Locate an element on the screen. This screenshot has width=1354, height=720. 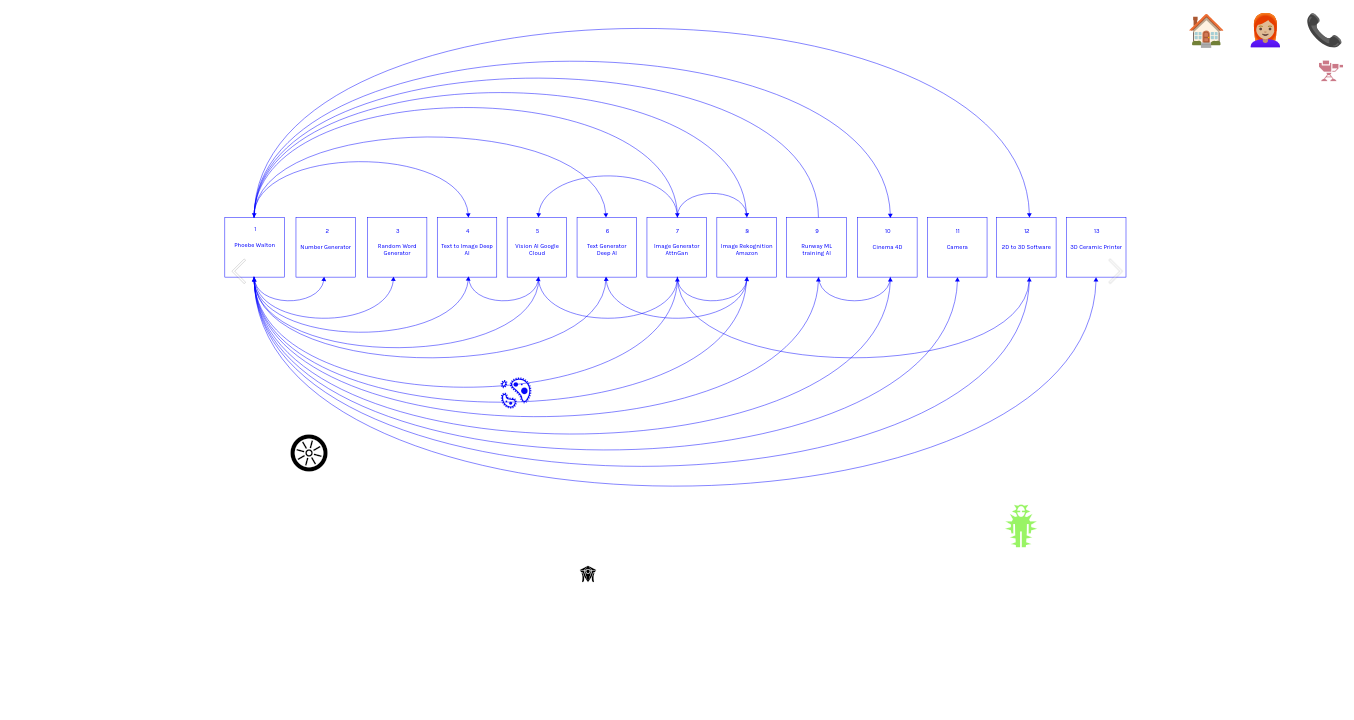
select a wheel or cart component in a game is located at coordinates (309, 453).